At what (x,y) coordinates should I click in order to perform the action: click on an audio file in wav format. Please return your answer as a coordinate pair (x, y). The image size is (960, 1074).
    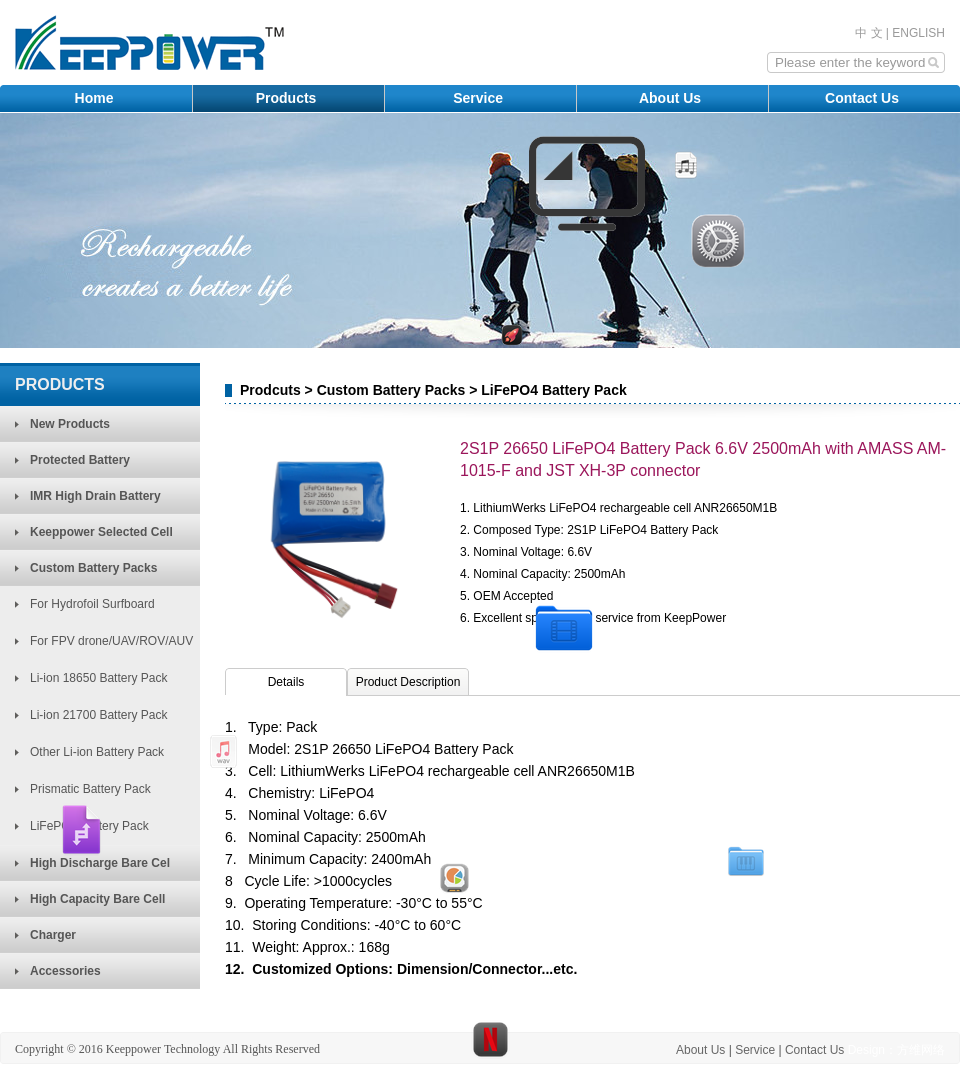
    Looking at the image, I should click on (223, 751).